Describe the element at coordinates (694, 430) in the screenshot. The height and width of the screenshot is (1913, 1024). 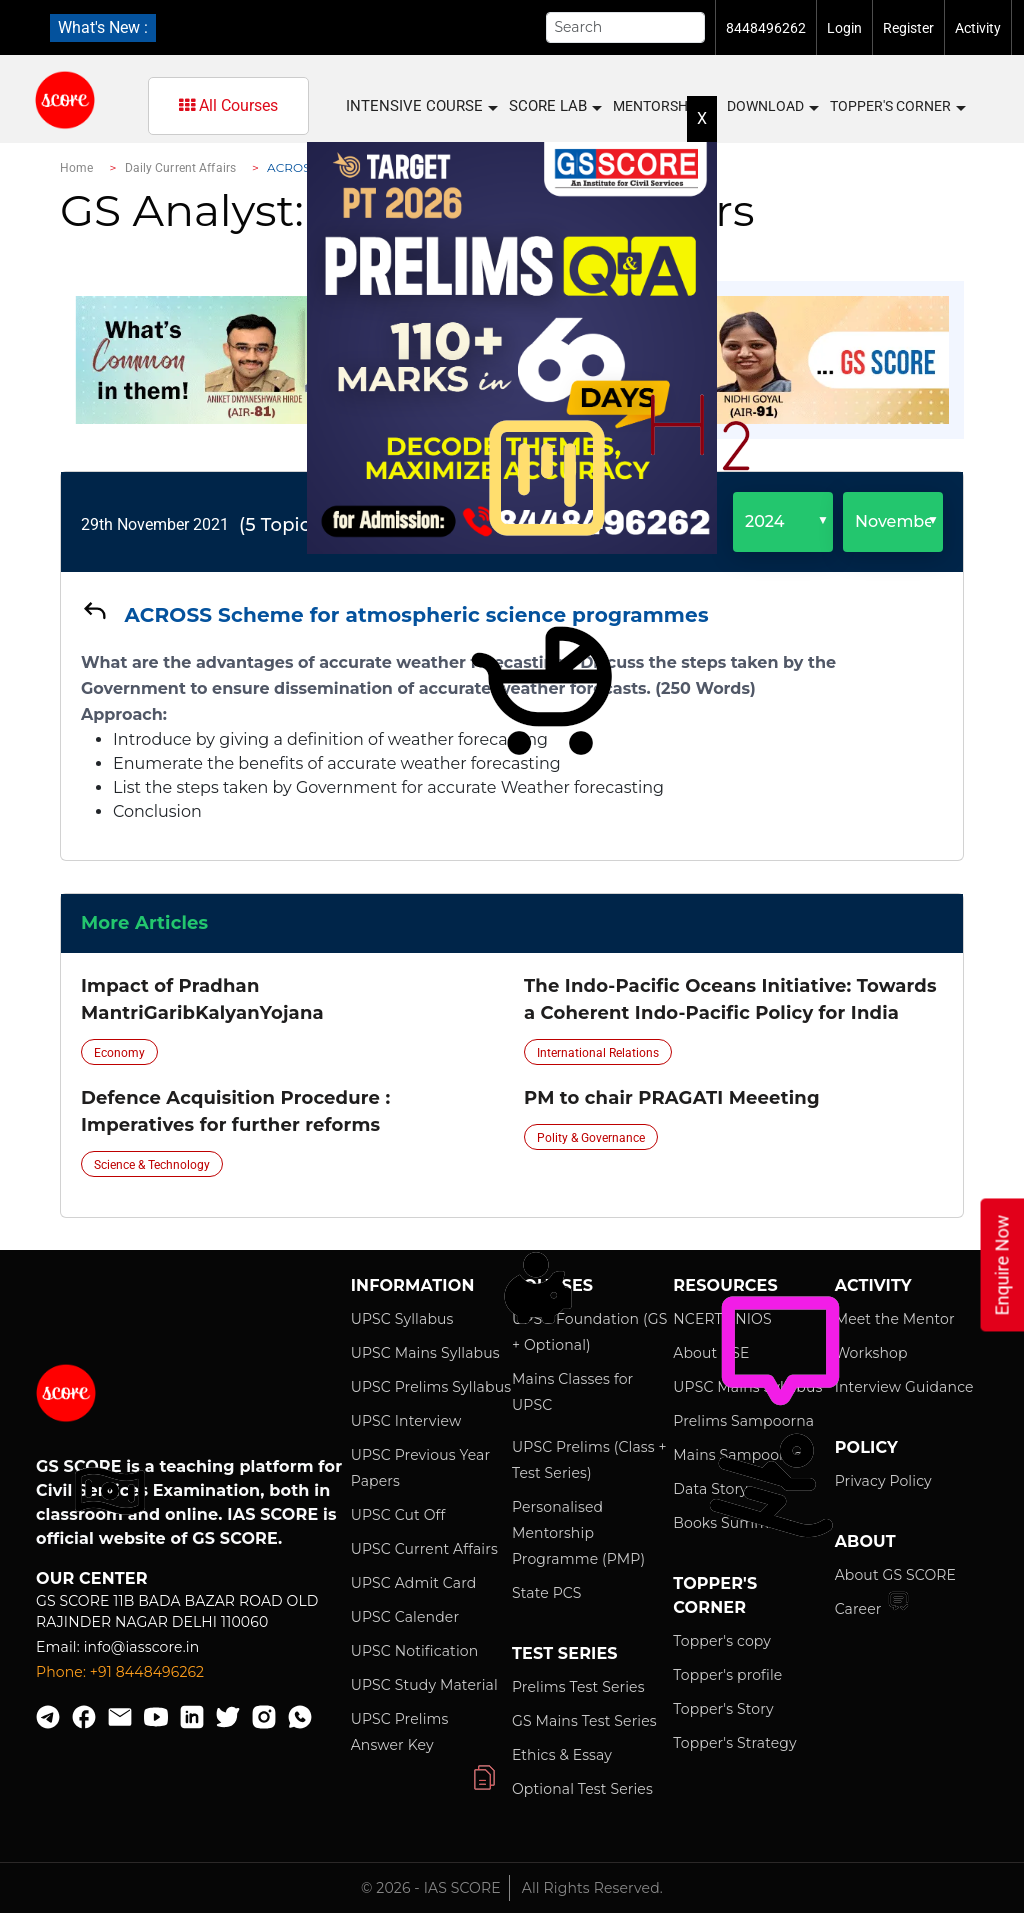
I see `format text as heading level 2` at that location.